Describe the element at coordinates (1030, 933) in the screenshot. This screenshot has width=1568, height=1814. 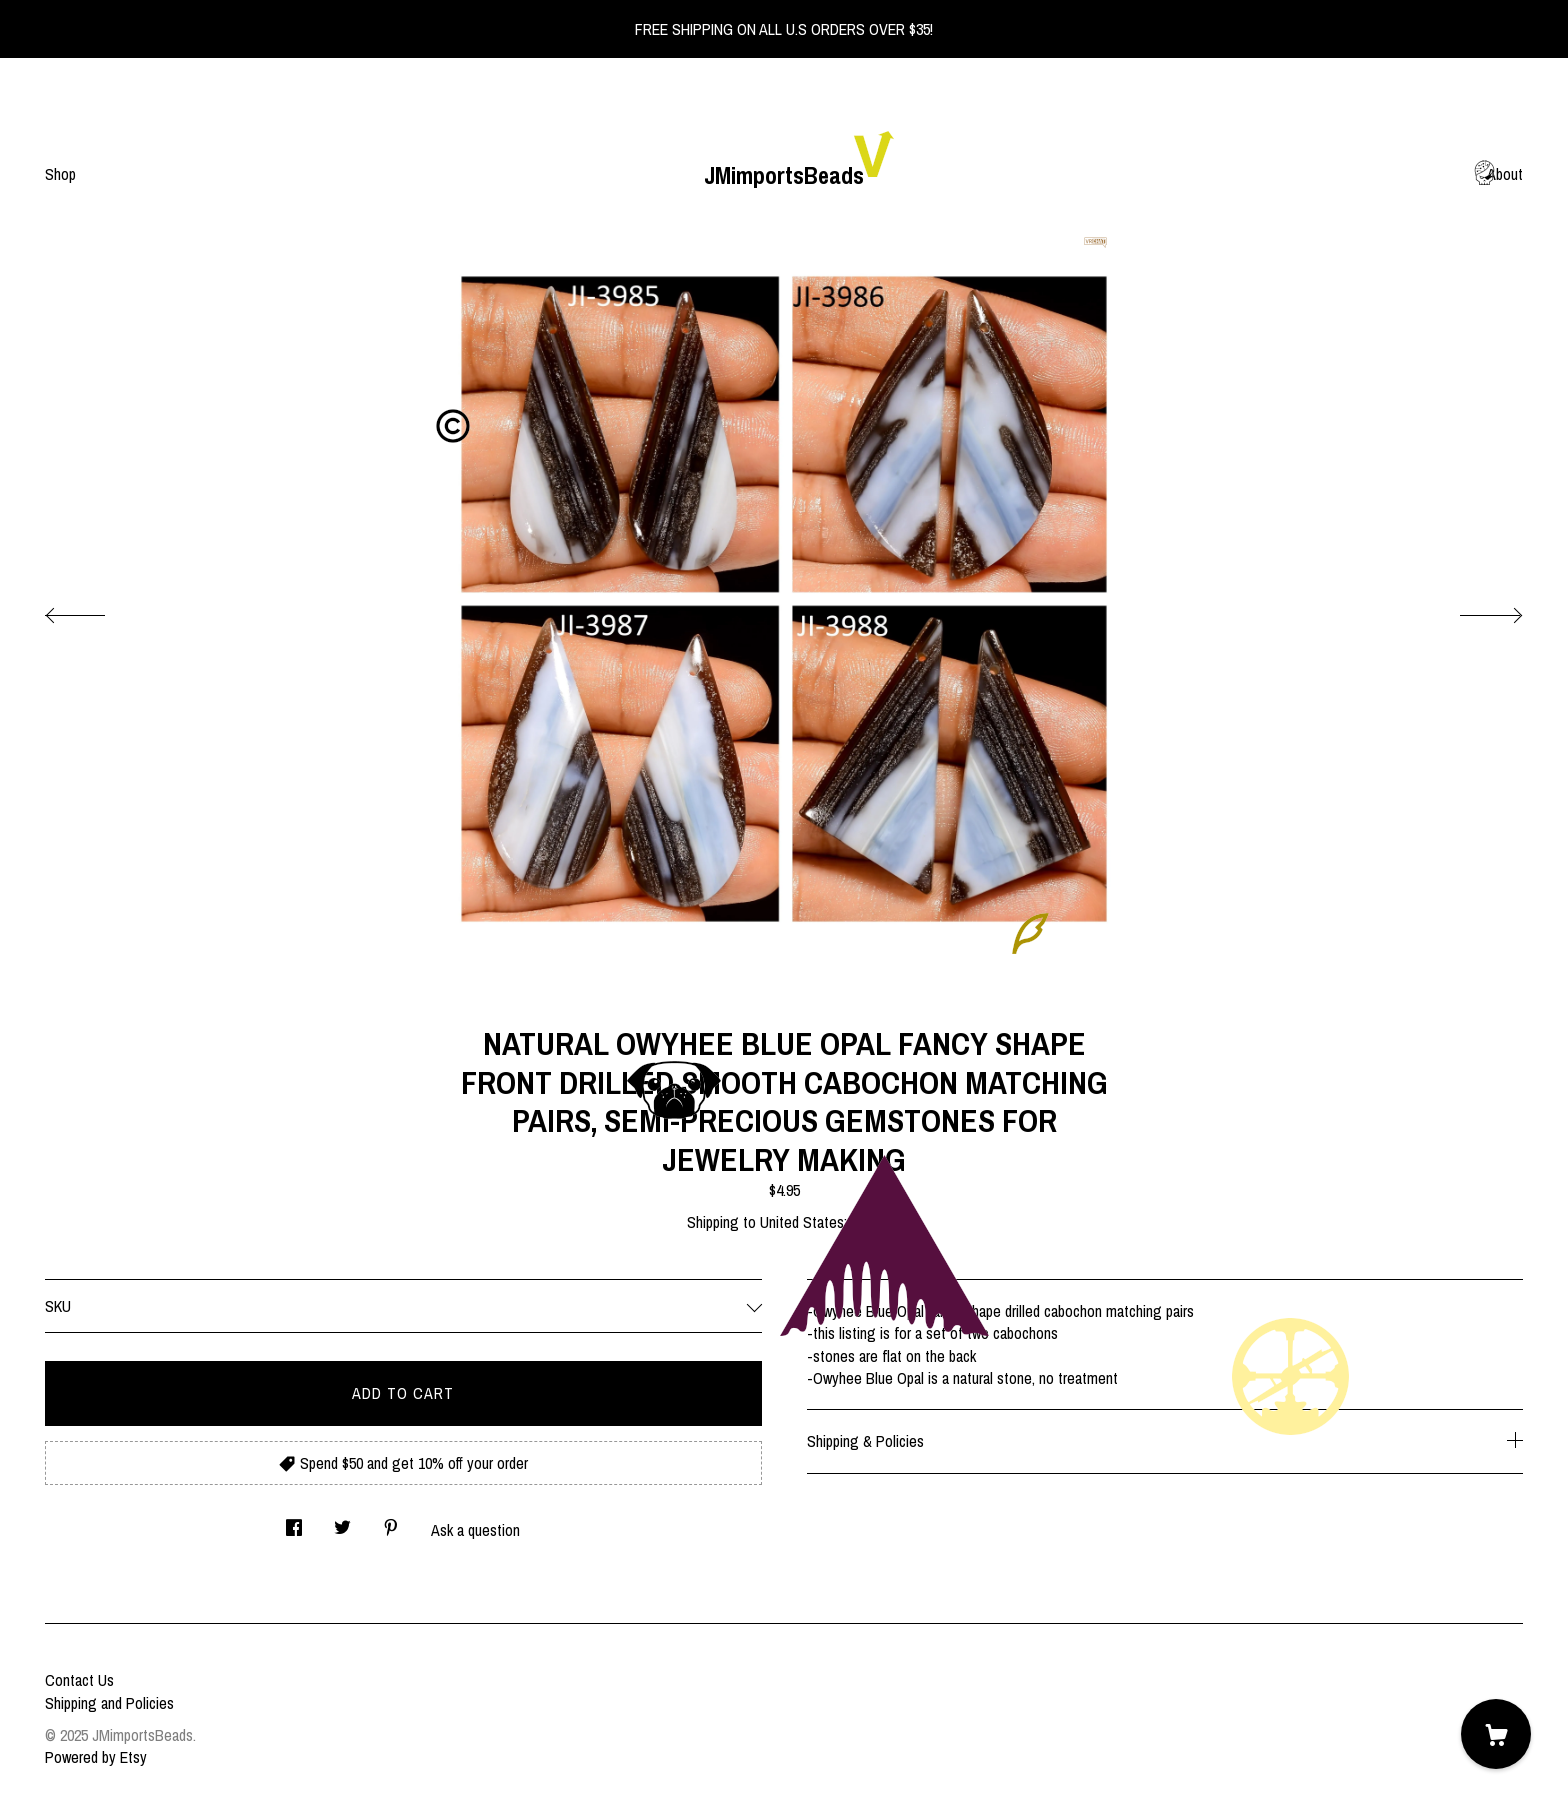
I see `compose or write a new document` at that location.